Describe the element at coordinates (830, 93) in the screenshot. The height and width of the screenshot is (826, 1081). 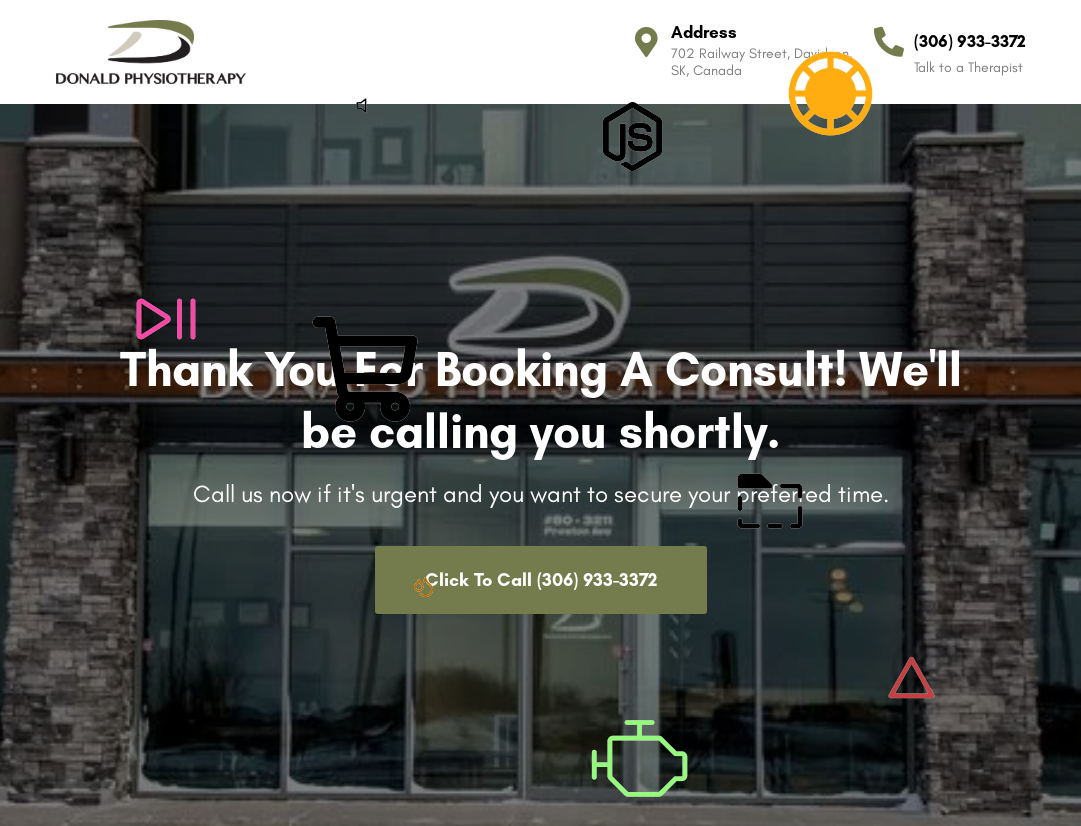
I see `access casino or gambling games` at that location.